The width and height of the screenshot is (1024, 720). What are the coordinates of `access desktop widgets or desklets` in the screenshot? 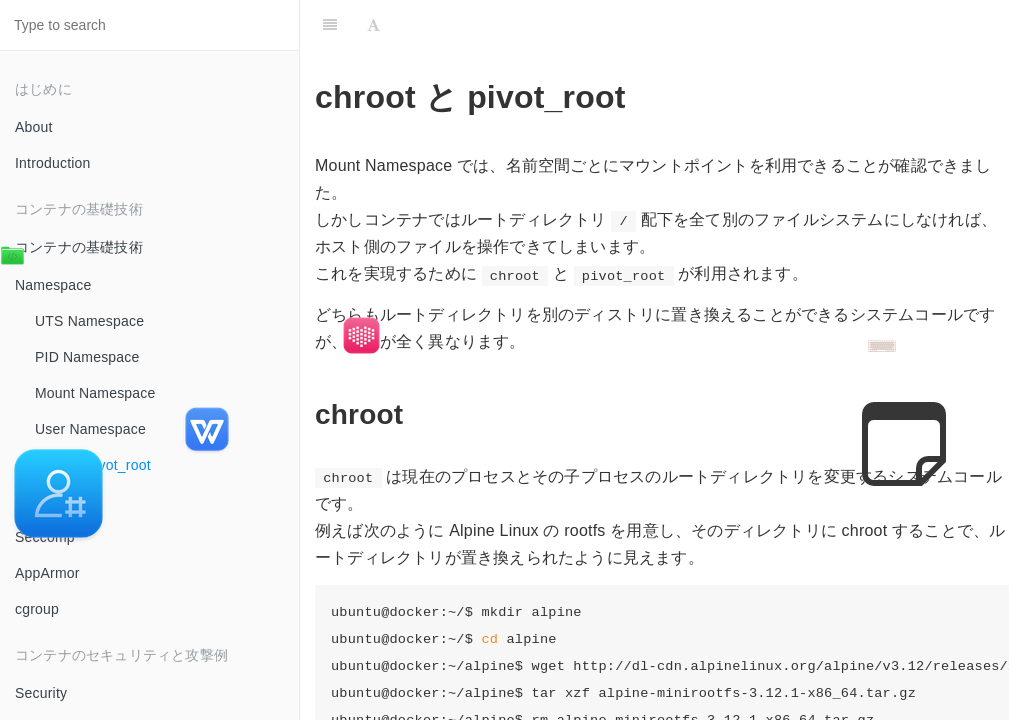 It's located at (904, 444).